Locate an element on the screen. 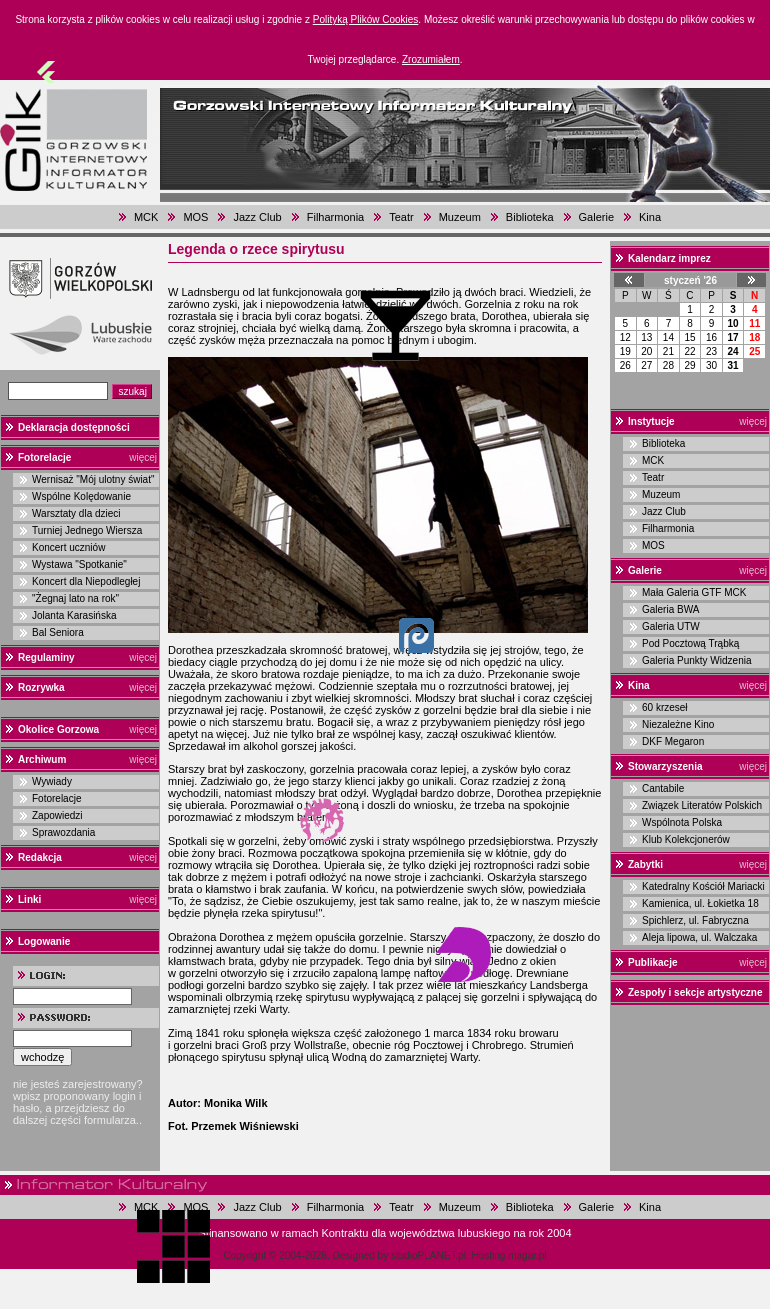 The width and height of the screenshot is (770, 1309). open Photopea image editor is located at coordinates (416, 635).